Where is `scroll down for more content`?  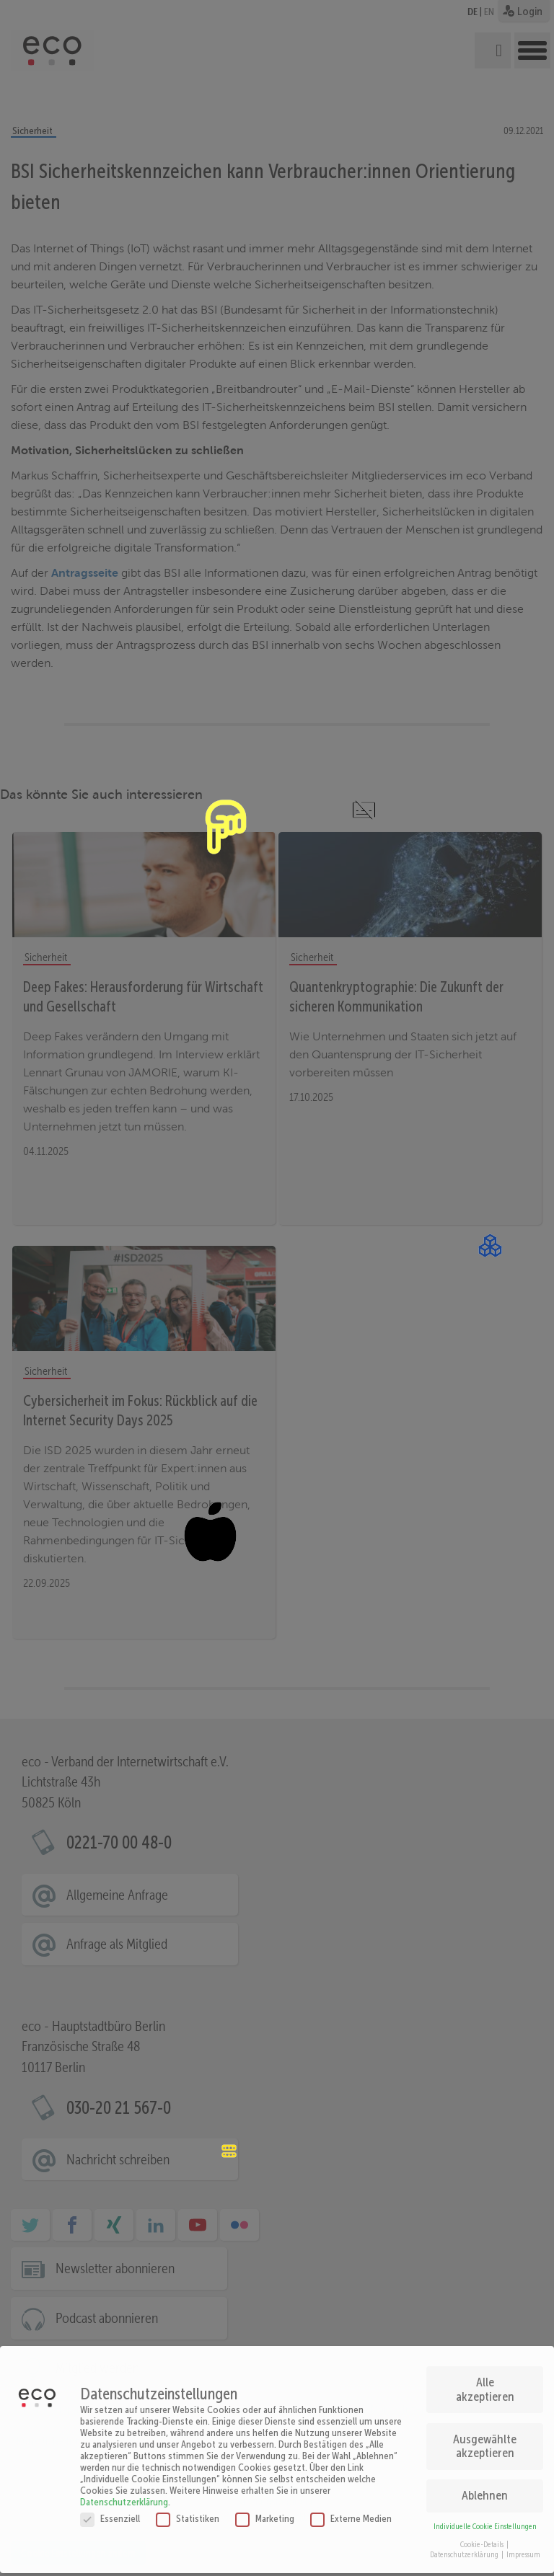
scroll down for more content is located at coordinates (226, 827).